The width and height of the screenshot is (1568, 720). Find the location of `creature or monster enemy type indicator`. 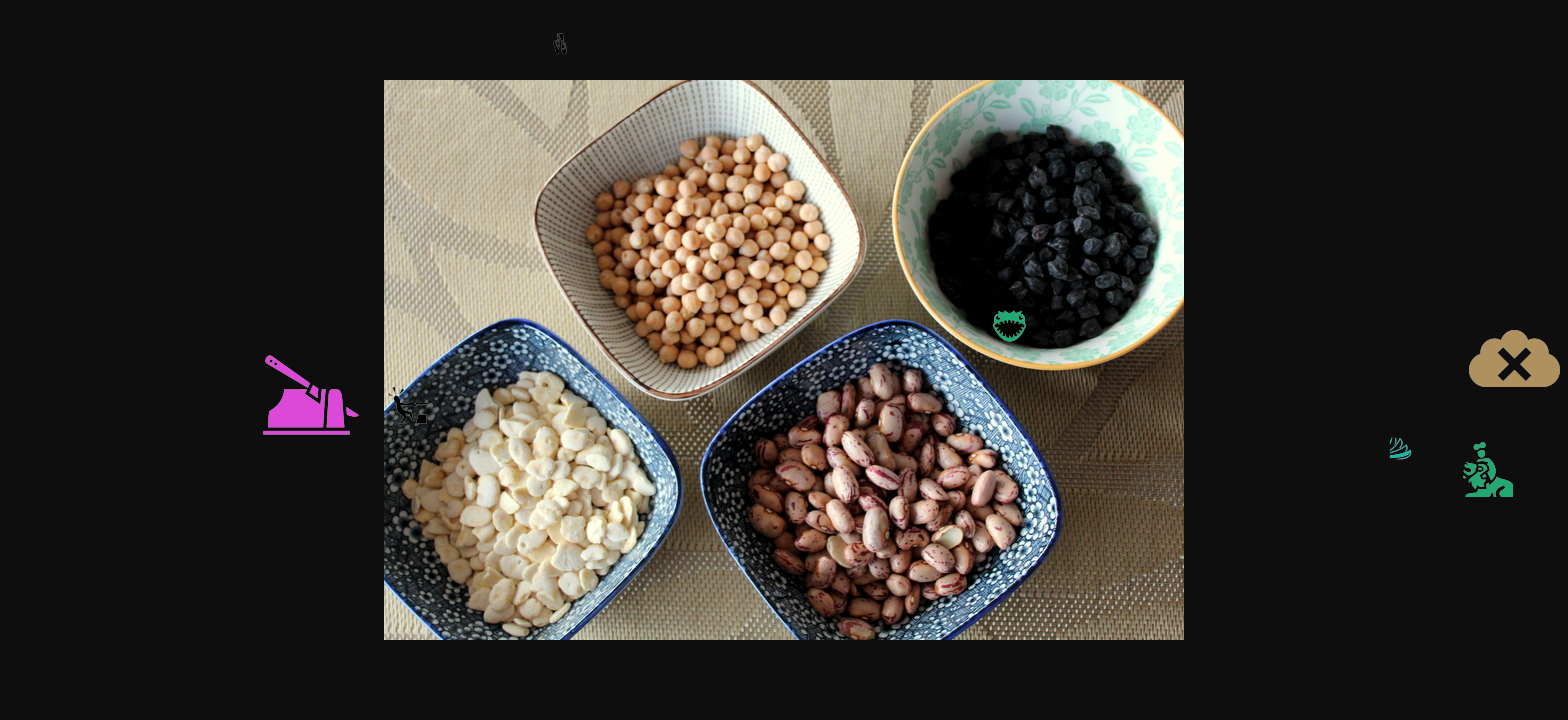

creature or monster enemy type indicator is located at coordinates (1009, 325).